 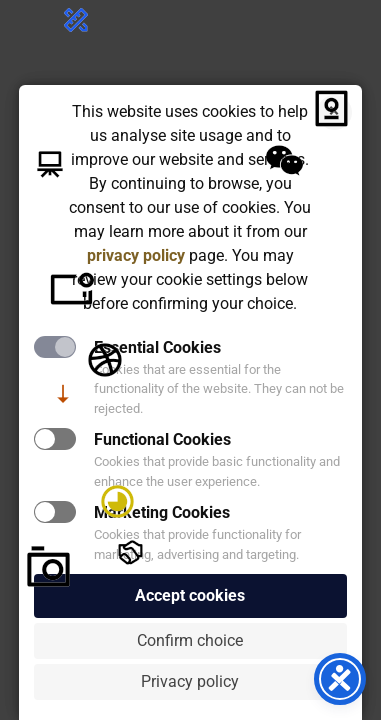 What do you see at coordinates (331, 108) in the screenshot?
I see `view passport or travel document details` at bounding box center [331, 108].